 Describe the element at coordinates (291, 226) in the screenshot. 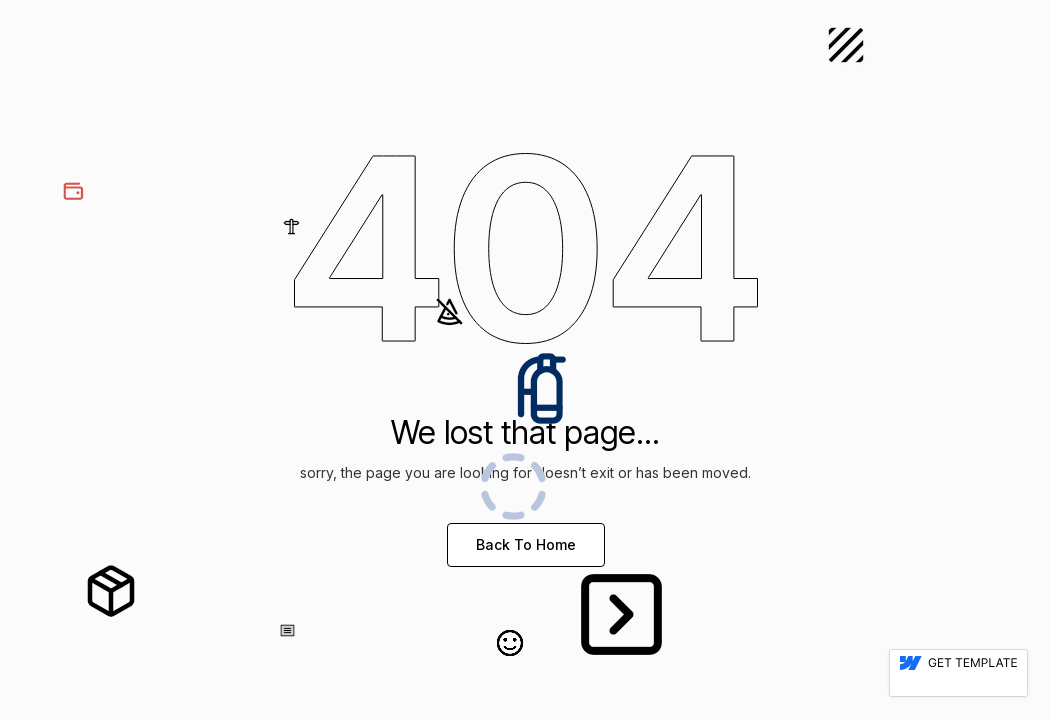

I see `access navigation or directions` at that location.